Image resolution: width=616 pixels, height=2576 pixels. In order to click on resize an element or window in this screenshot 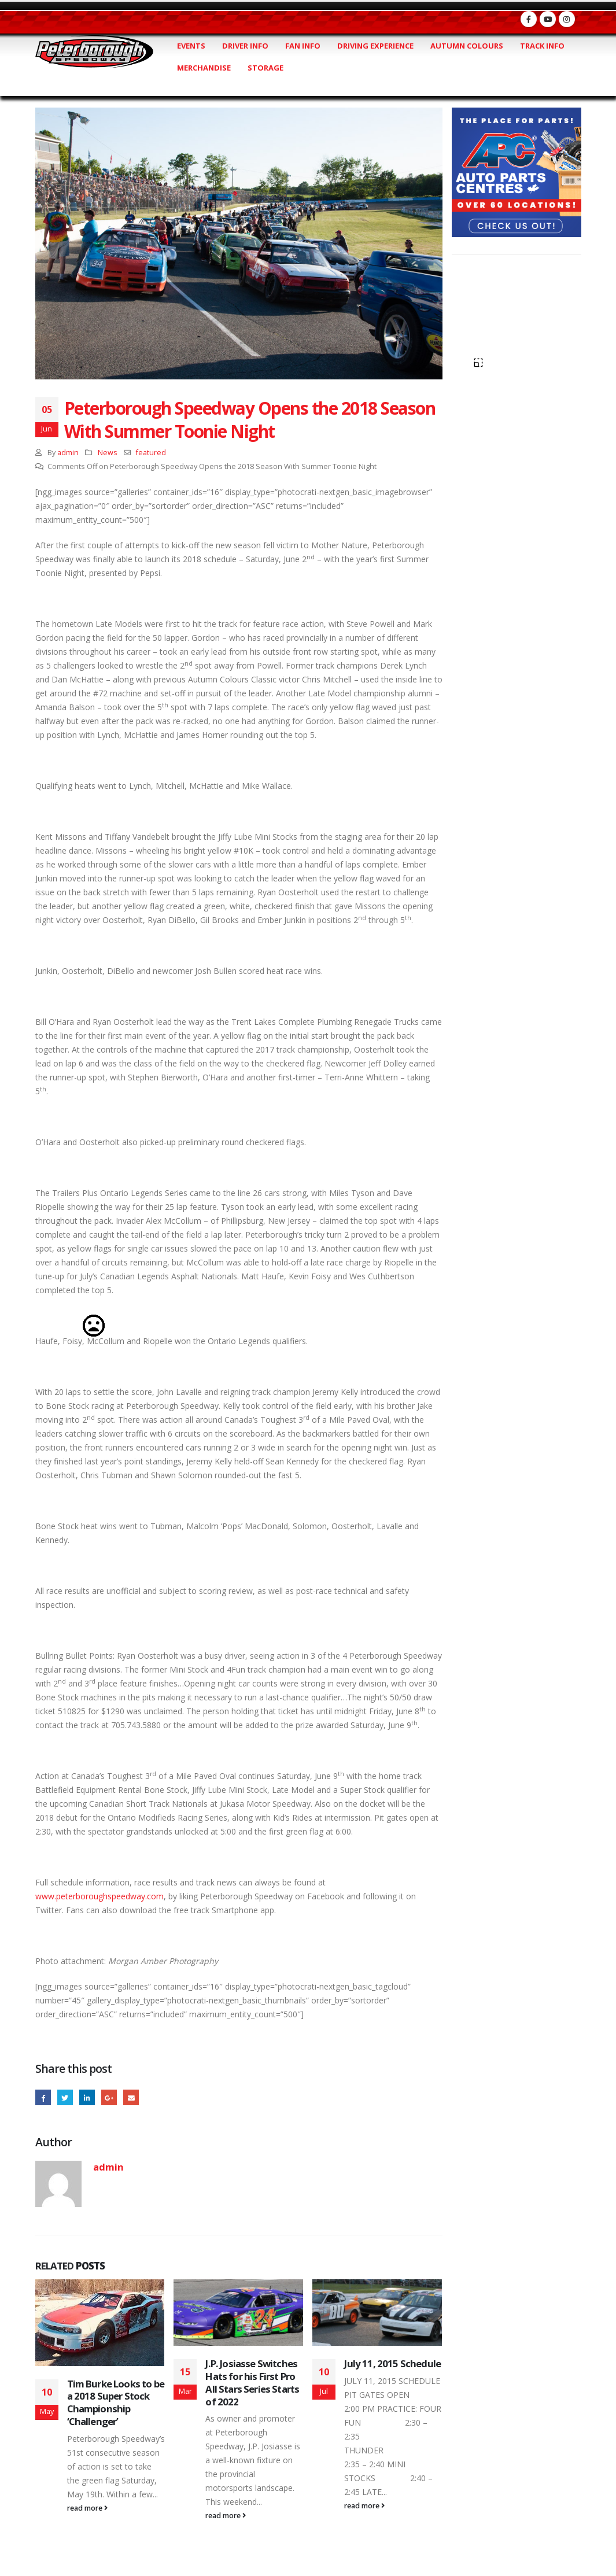, I will do `click(478, 363)`.